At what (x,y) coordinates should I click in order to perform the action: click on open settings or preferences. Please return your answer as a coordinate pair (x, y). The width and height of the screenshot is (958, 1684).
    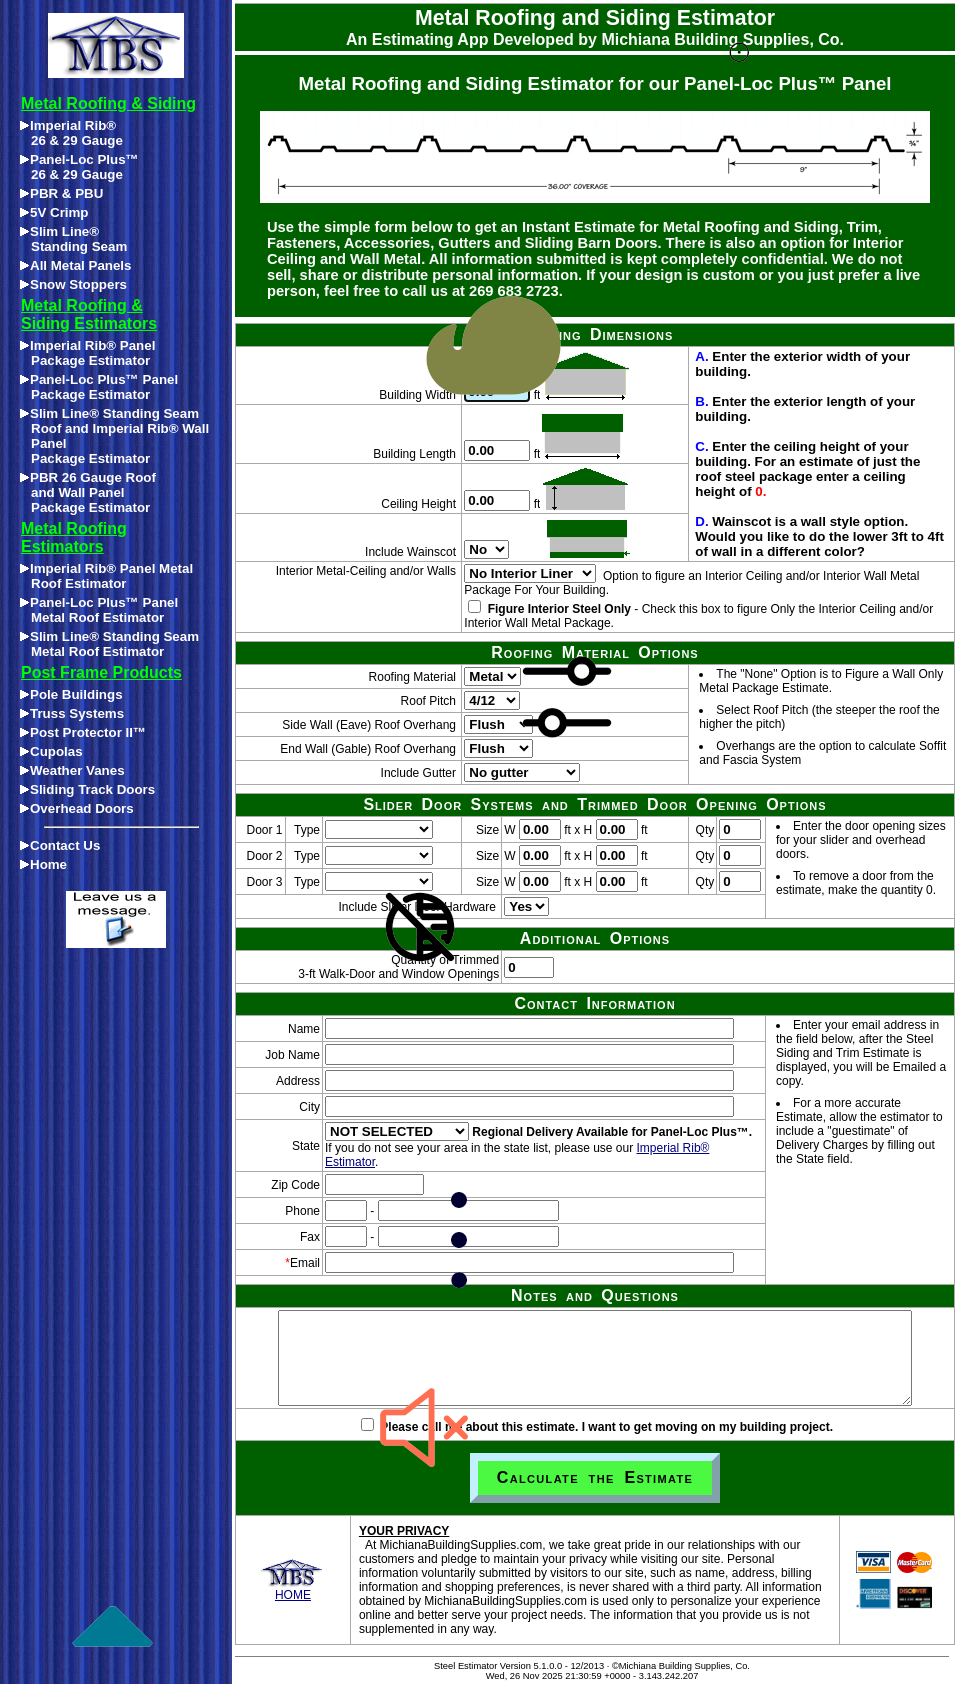
    Looking at the image, I should click on (567, 697).